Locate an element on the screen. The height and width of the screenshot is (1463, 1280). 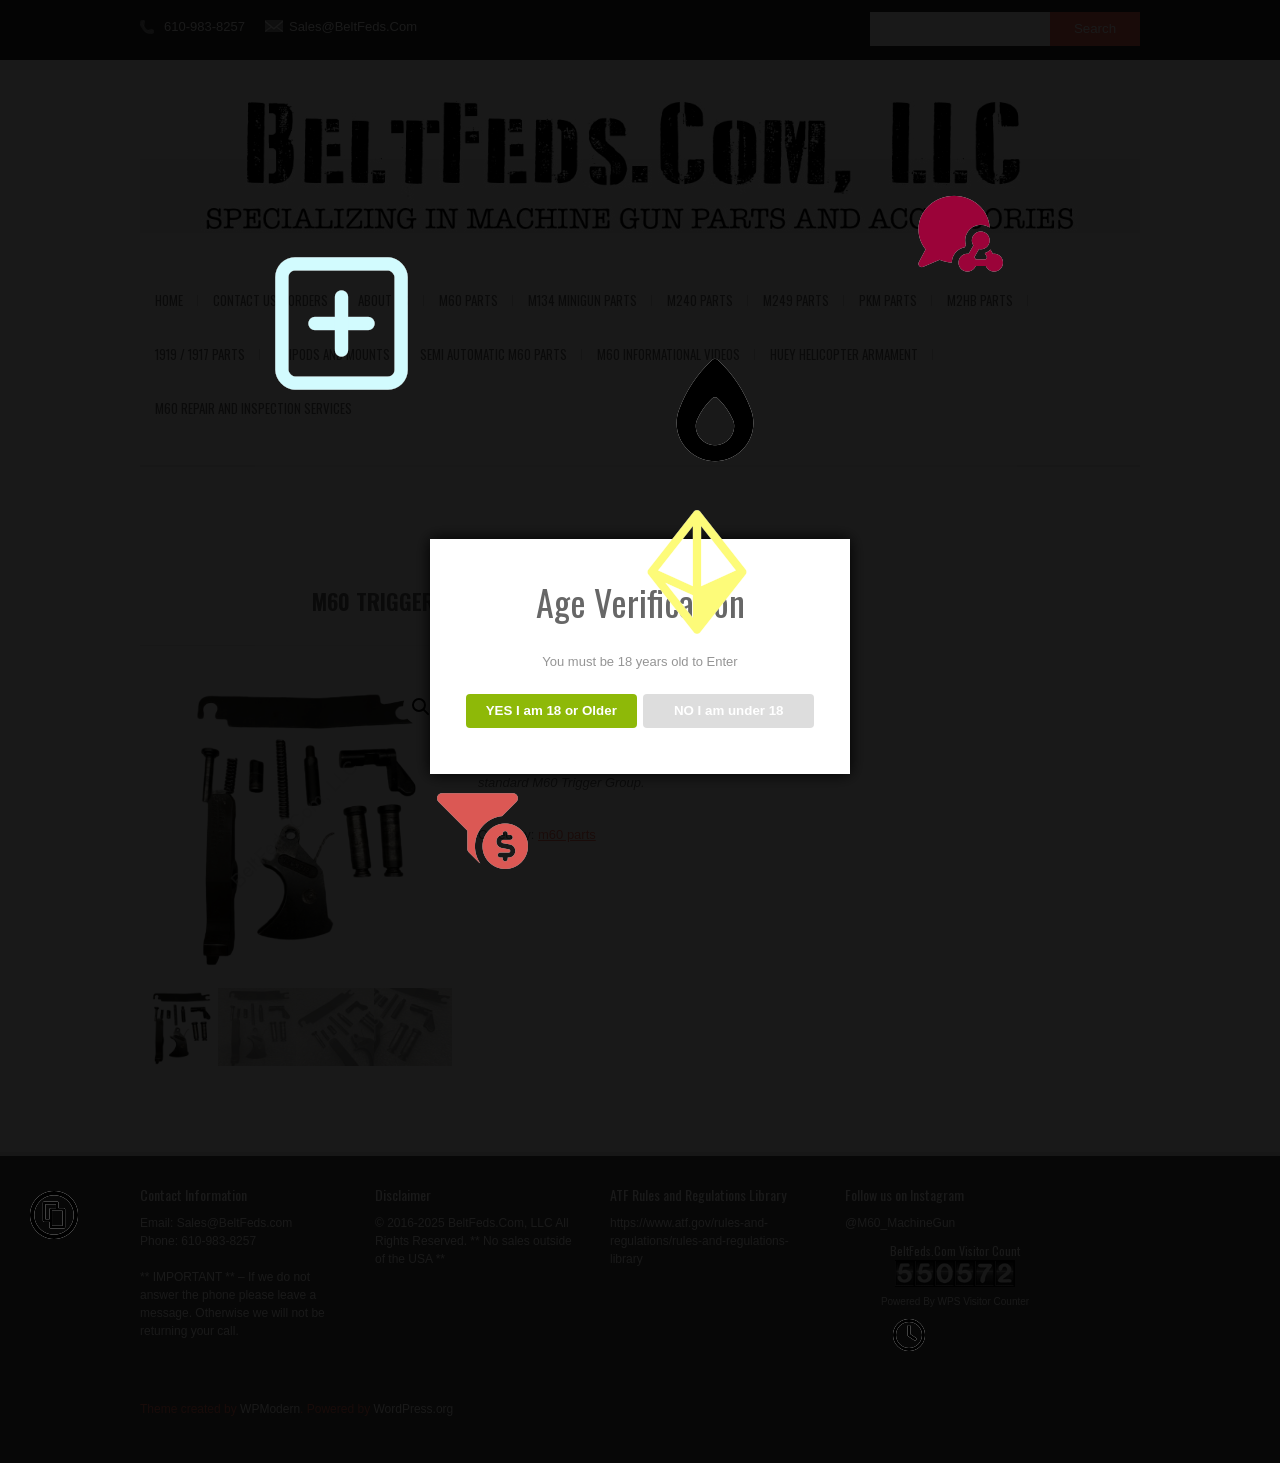
indicates flammable or combustible content is located at coordinates (715, 410).